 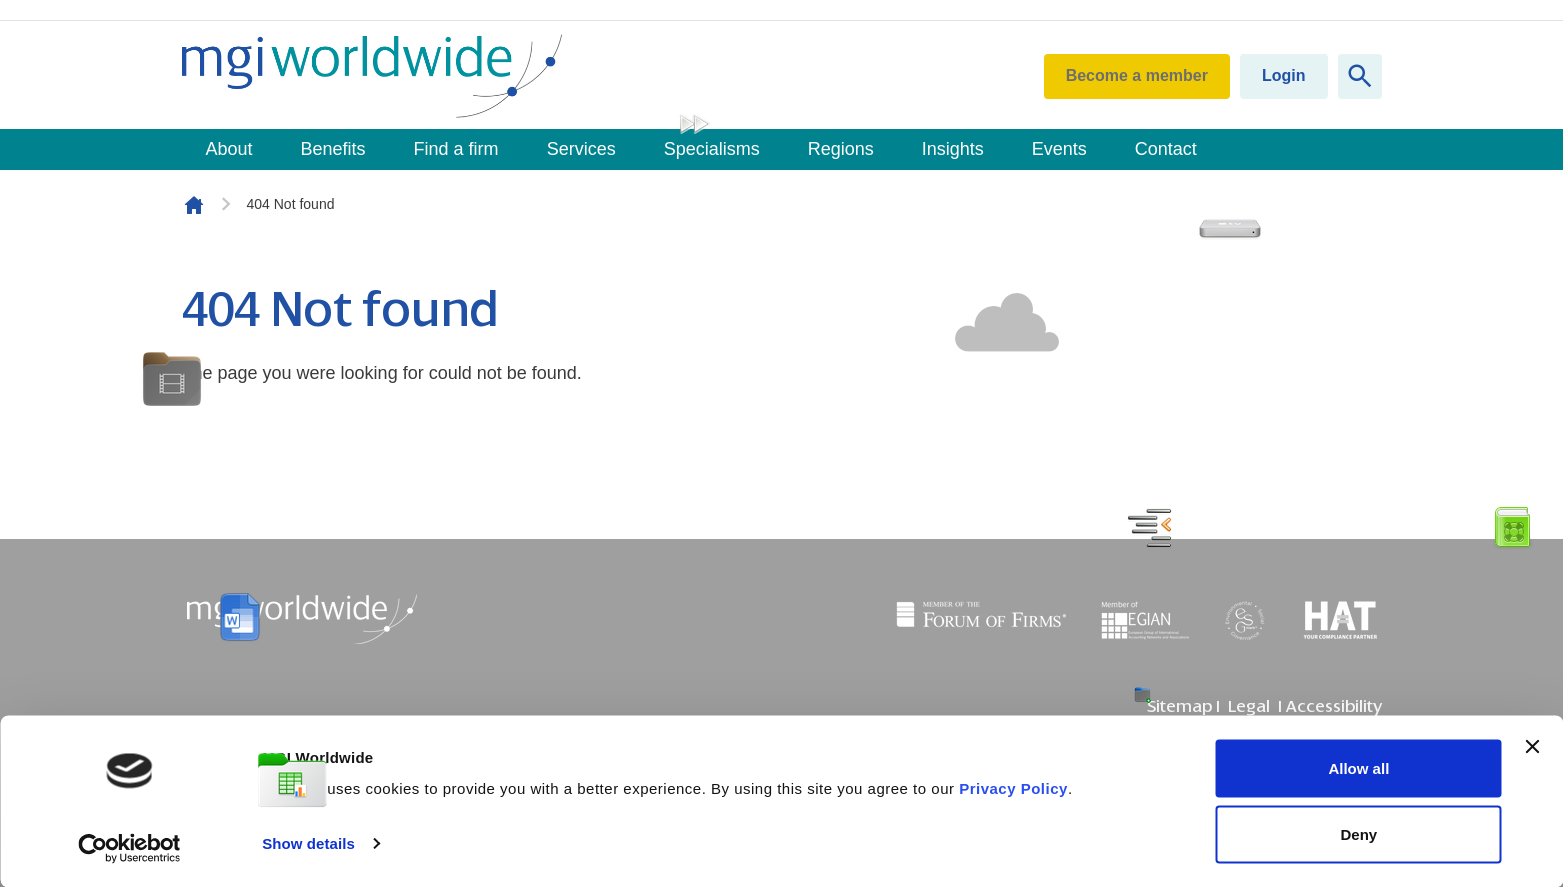 What do you see at coordinates (1142, 694) in the screenshot?
I see `create a new folder` at bounding box center [1142, 694].